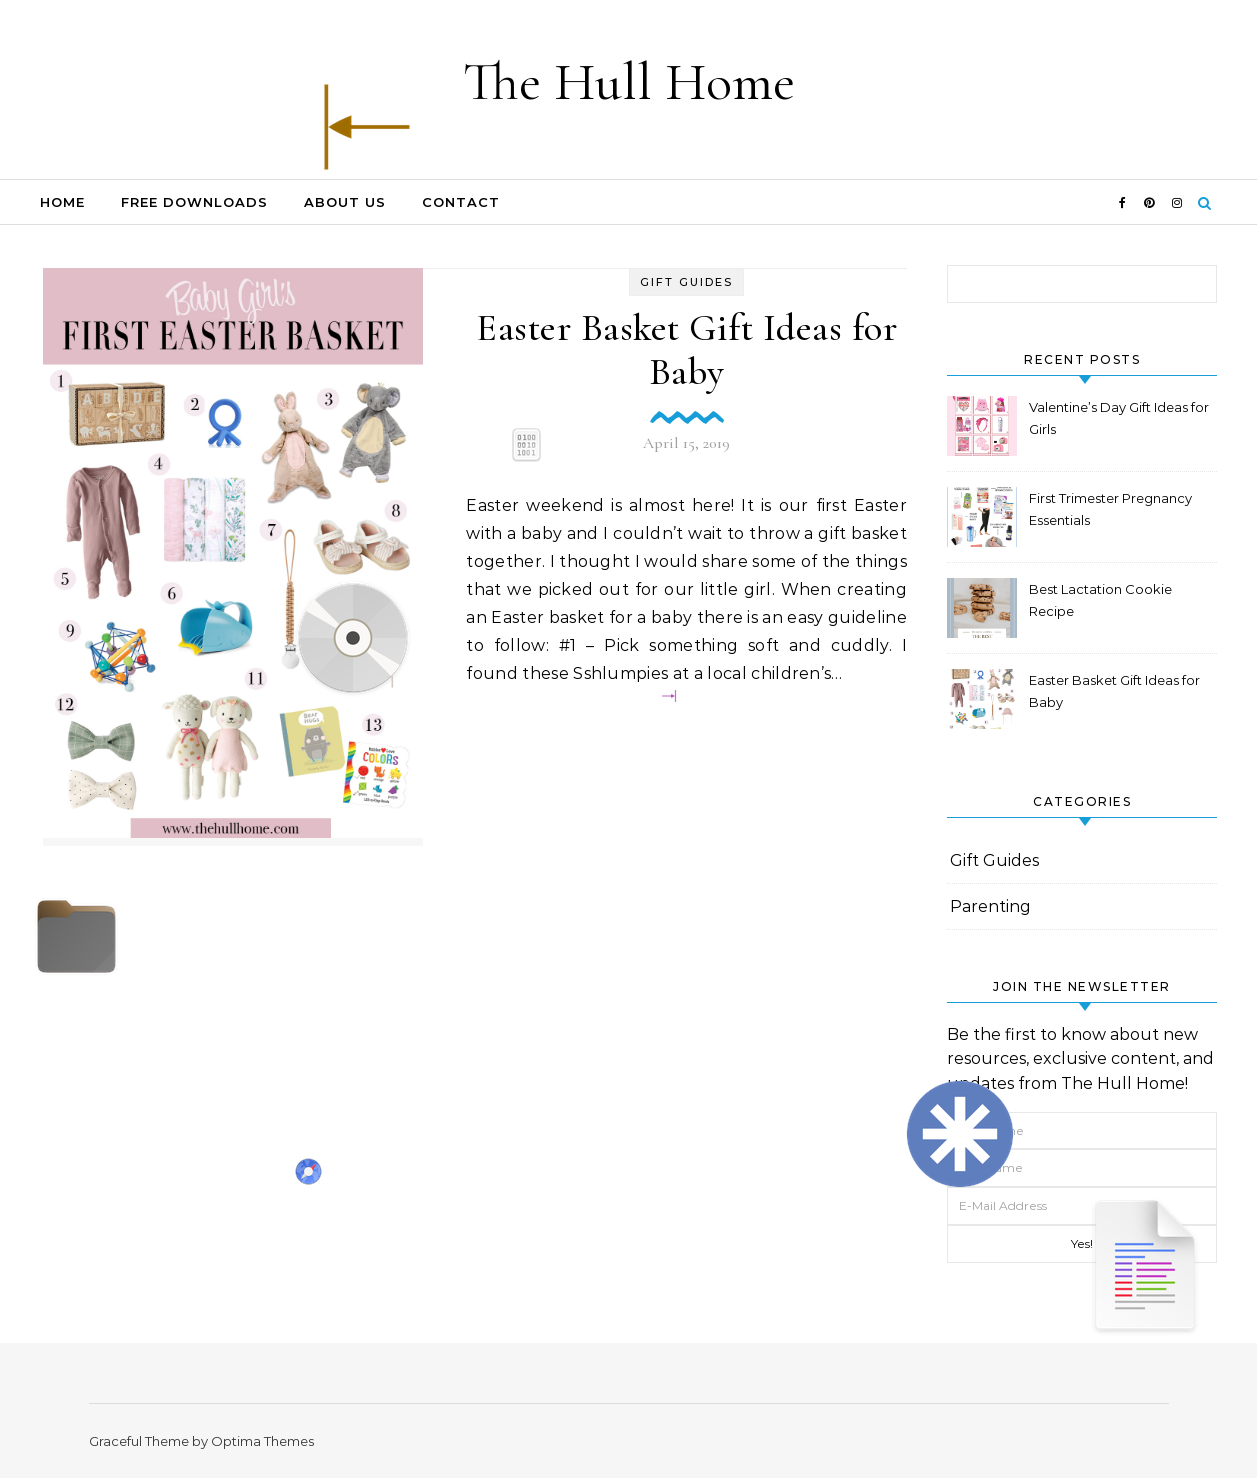 Image resolution: width=1257 pixels, height=1478 pixels. I want to click on executable or downloadable windows file, so click(526, 444).